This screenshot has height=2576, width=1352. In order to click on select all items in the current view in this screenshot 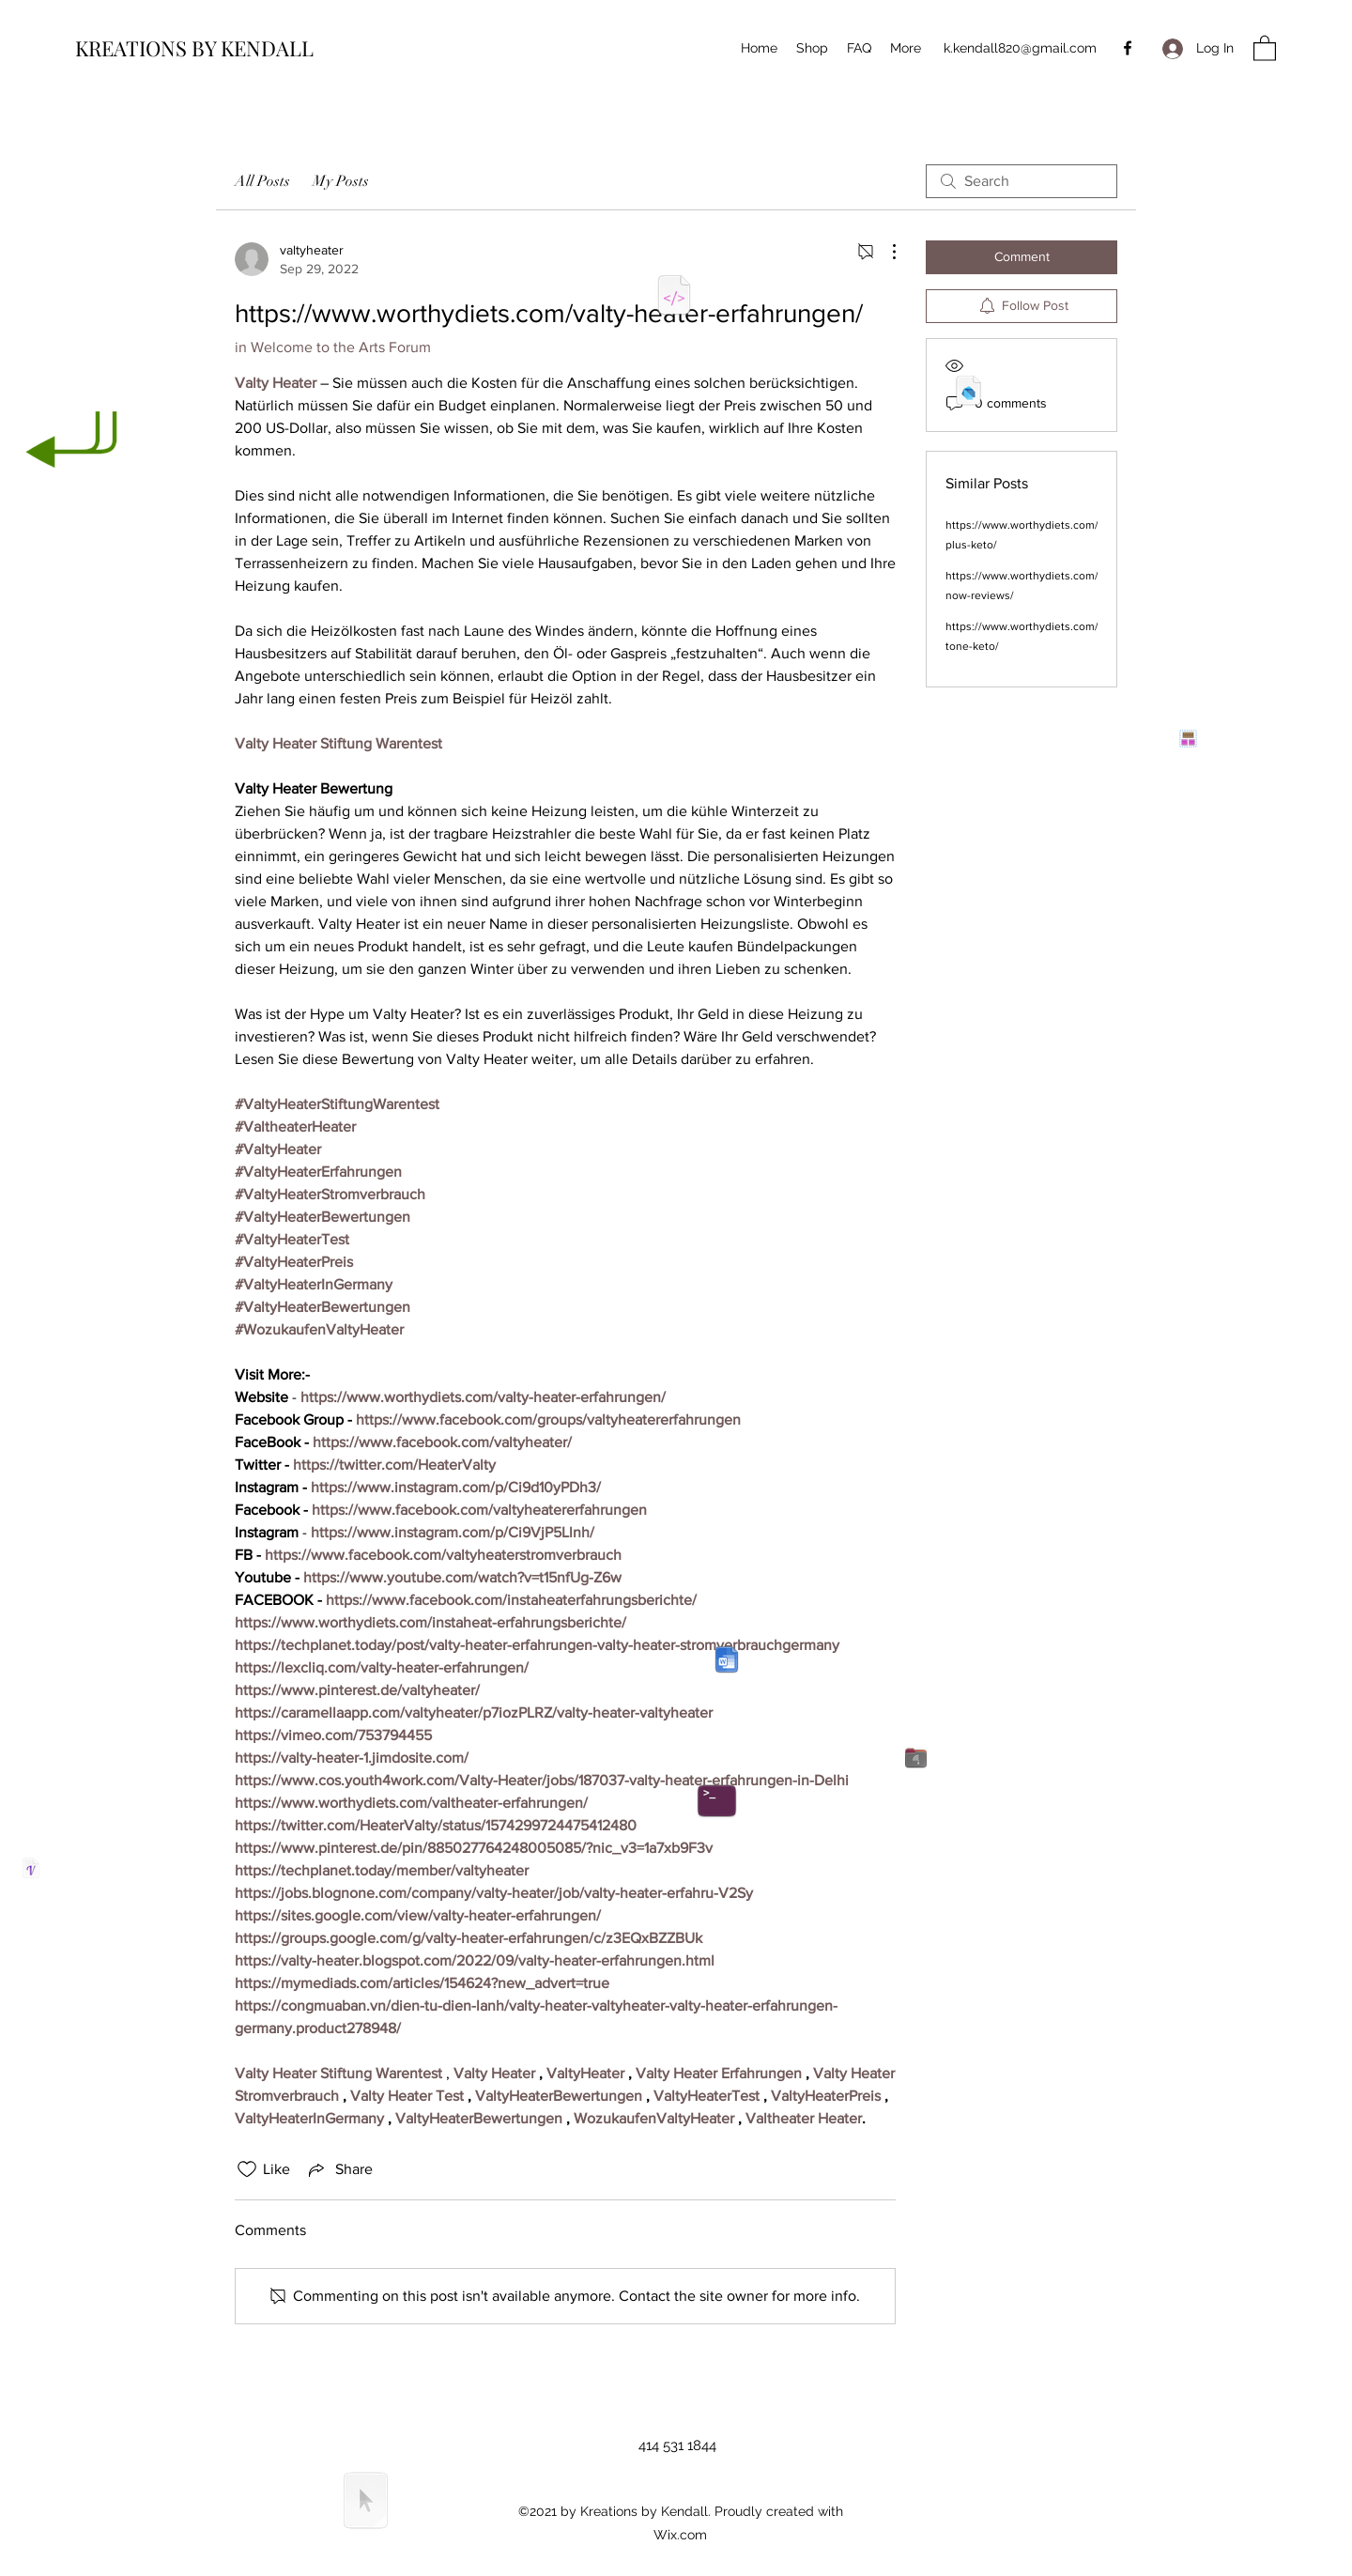, I will do `click(1188, 738)`.